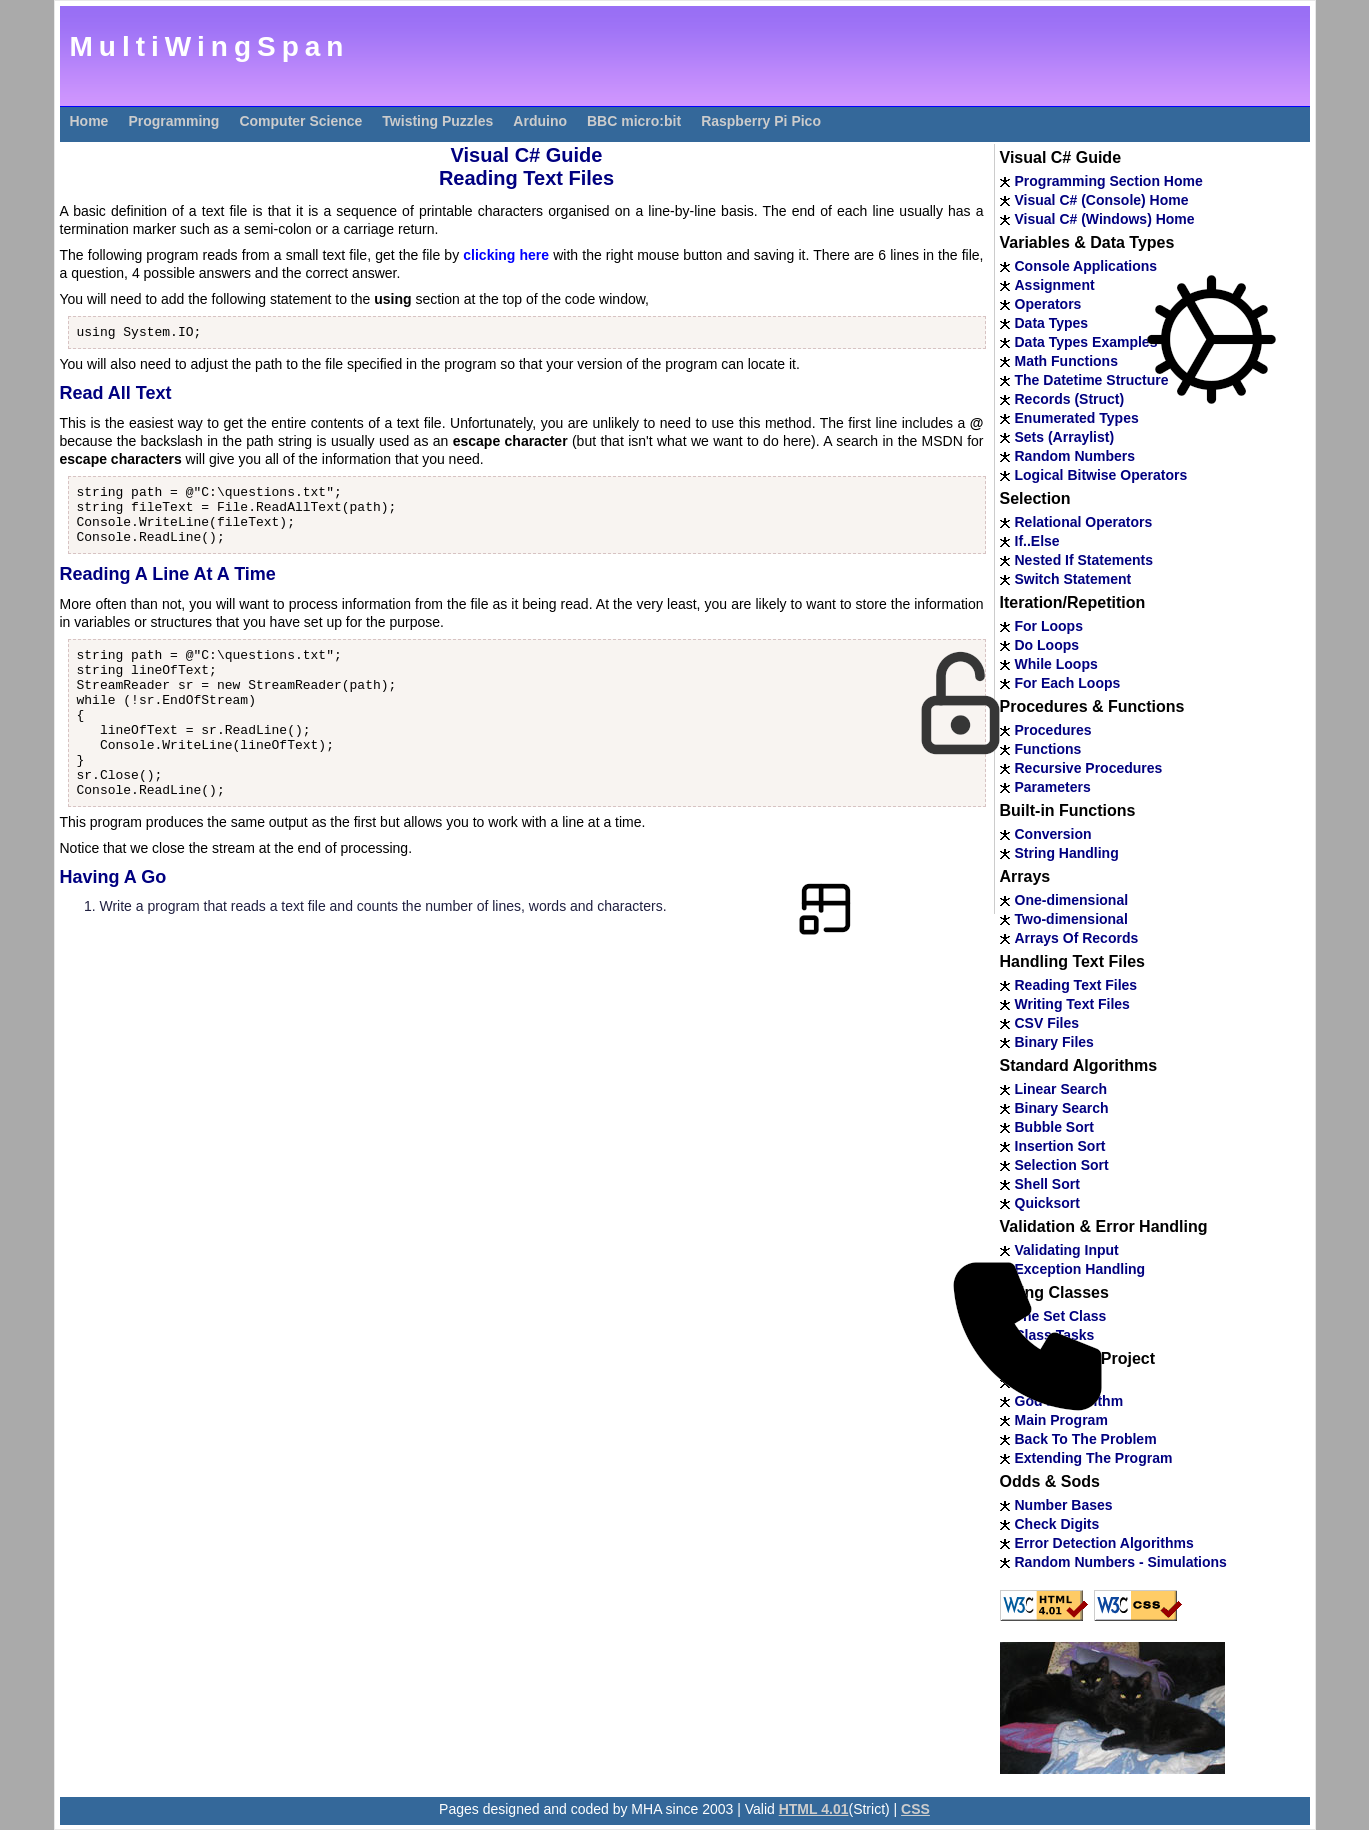 The height and width of the screenshot is (1830, 1369). I want to click on access settings or preferences, so click(1211, 339).